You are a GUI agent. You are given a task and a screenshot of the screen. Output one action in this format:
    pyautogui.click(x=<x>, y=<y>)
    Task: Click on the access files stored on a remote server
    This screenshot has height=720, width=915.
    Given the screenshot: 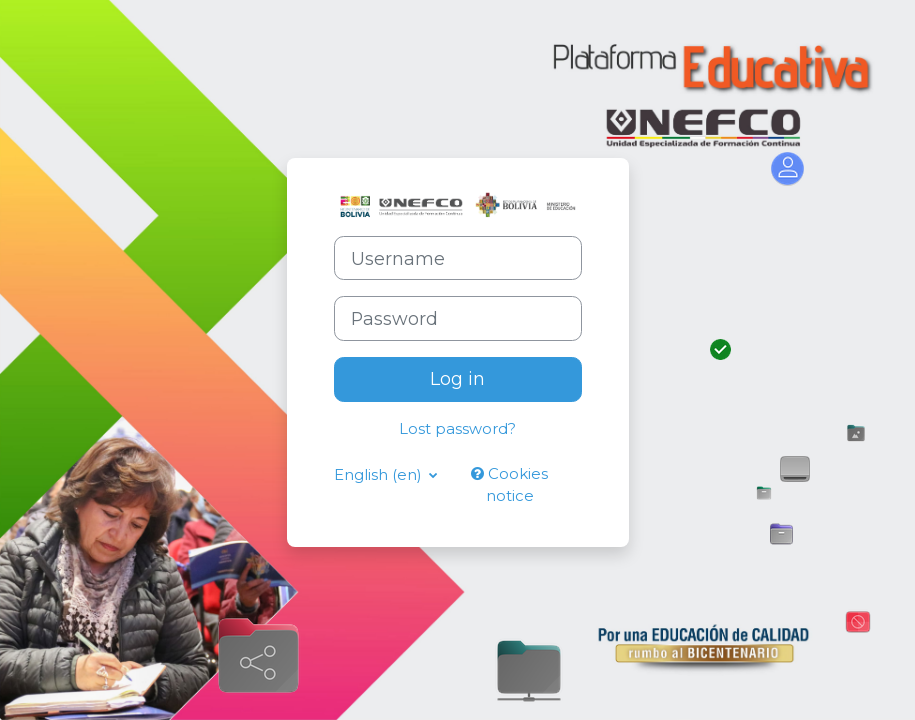 What is the action you would take?
    pyautogui.click(x=529, y=670)
    